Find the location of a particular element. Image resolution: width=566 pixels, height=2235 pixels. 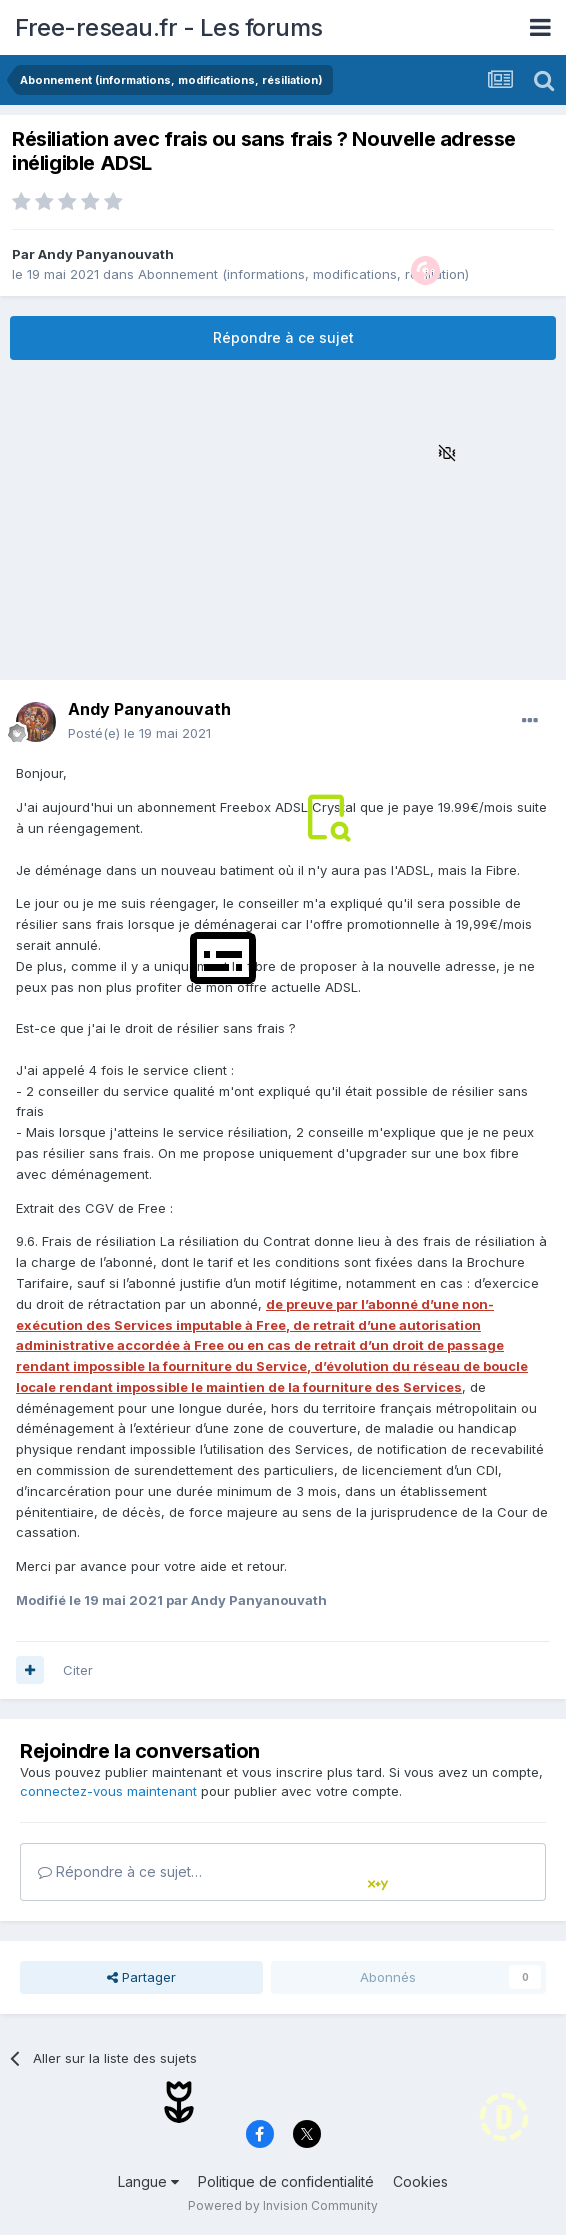

disable vibration mode is located at coordinates (447, 453).